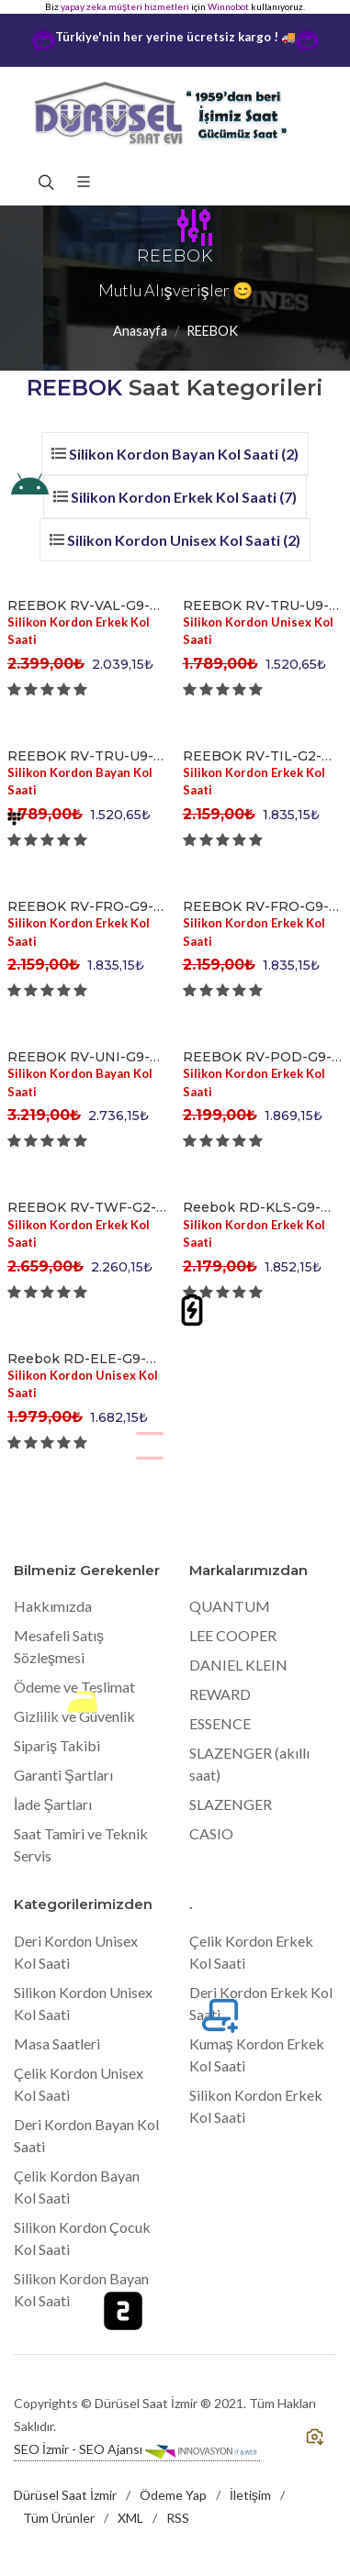 The height and width of the screenshot is (2576, 350). Describe the element at coordinates (29, 483) in the screenshot. I see `android operating system logo` at that location.